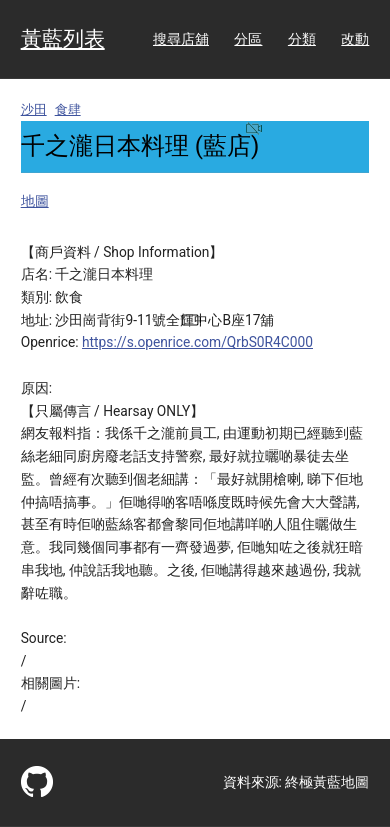 This screenshot has height=827, width=390. Describe the element at coordinates (191, 320) in the screenshot. I see `indicates battery is completely drained` at that location.